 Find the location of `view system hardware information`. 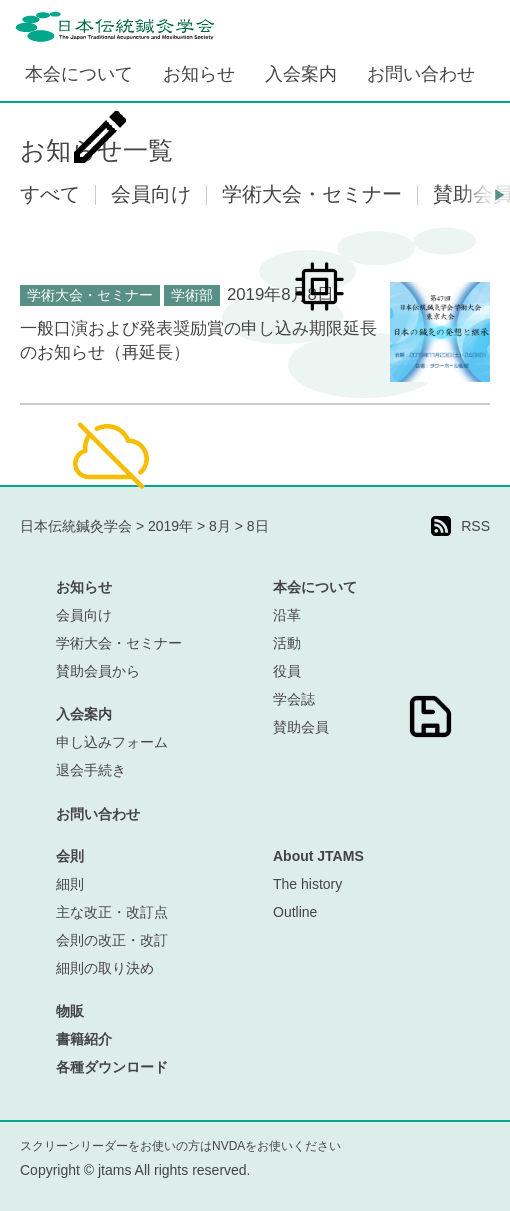

view system hardware information is located at coordinates (319, 286).